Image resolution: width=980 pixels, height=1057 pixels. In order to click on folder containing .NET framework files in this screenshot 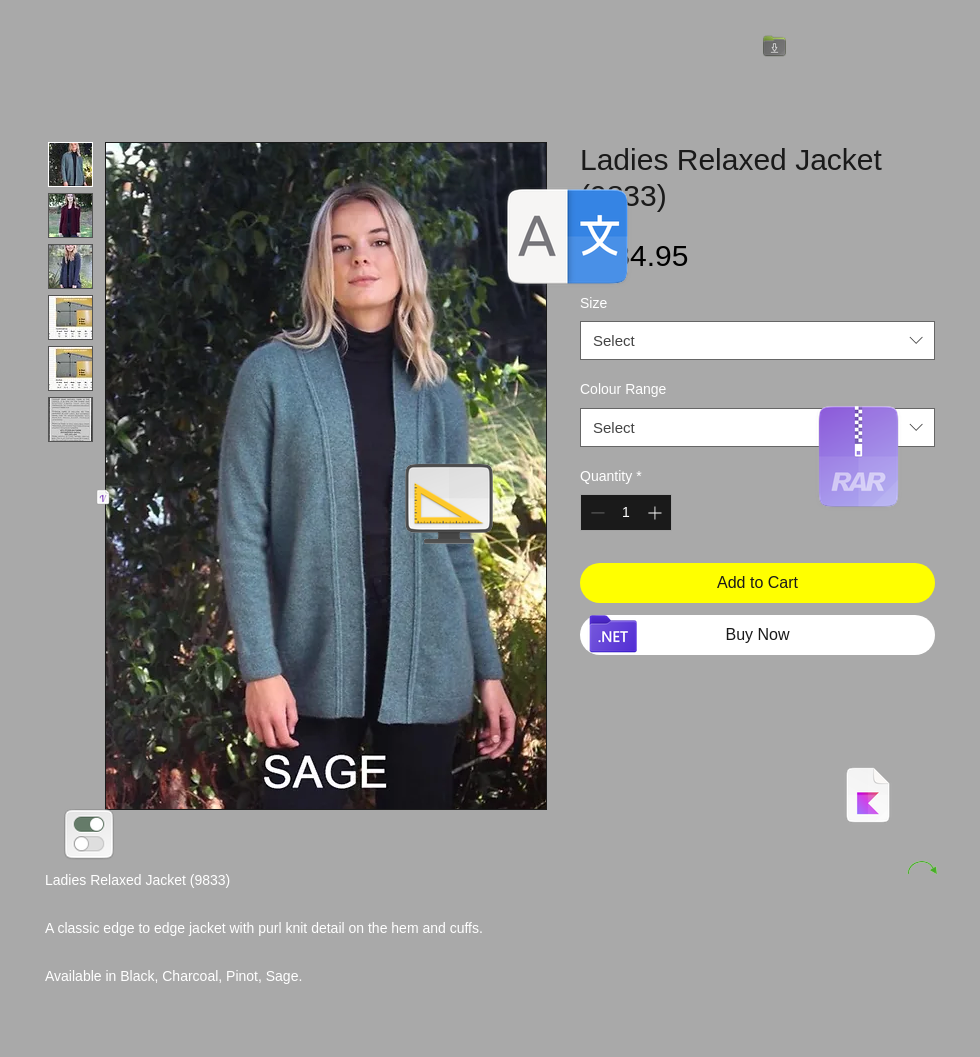, I will do `click(613, 635)`.